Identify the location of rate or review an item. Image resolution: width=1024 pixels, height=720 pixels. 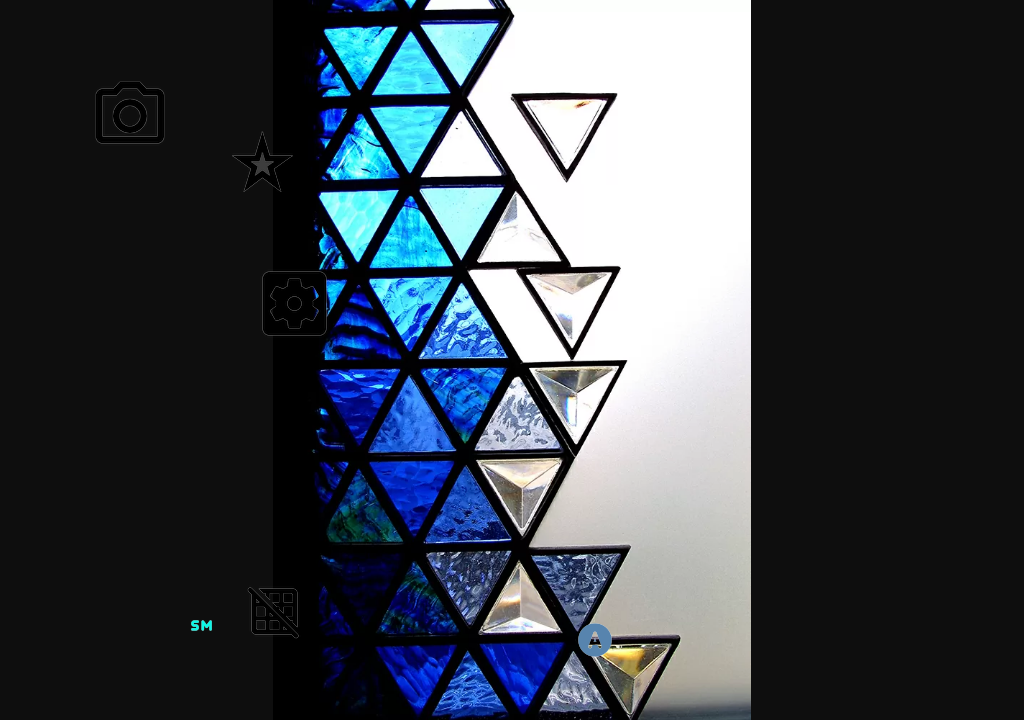
(262, 161).